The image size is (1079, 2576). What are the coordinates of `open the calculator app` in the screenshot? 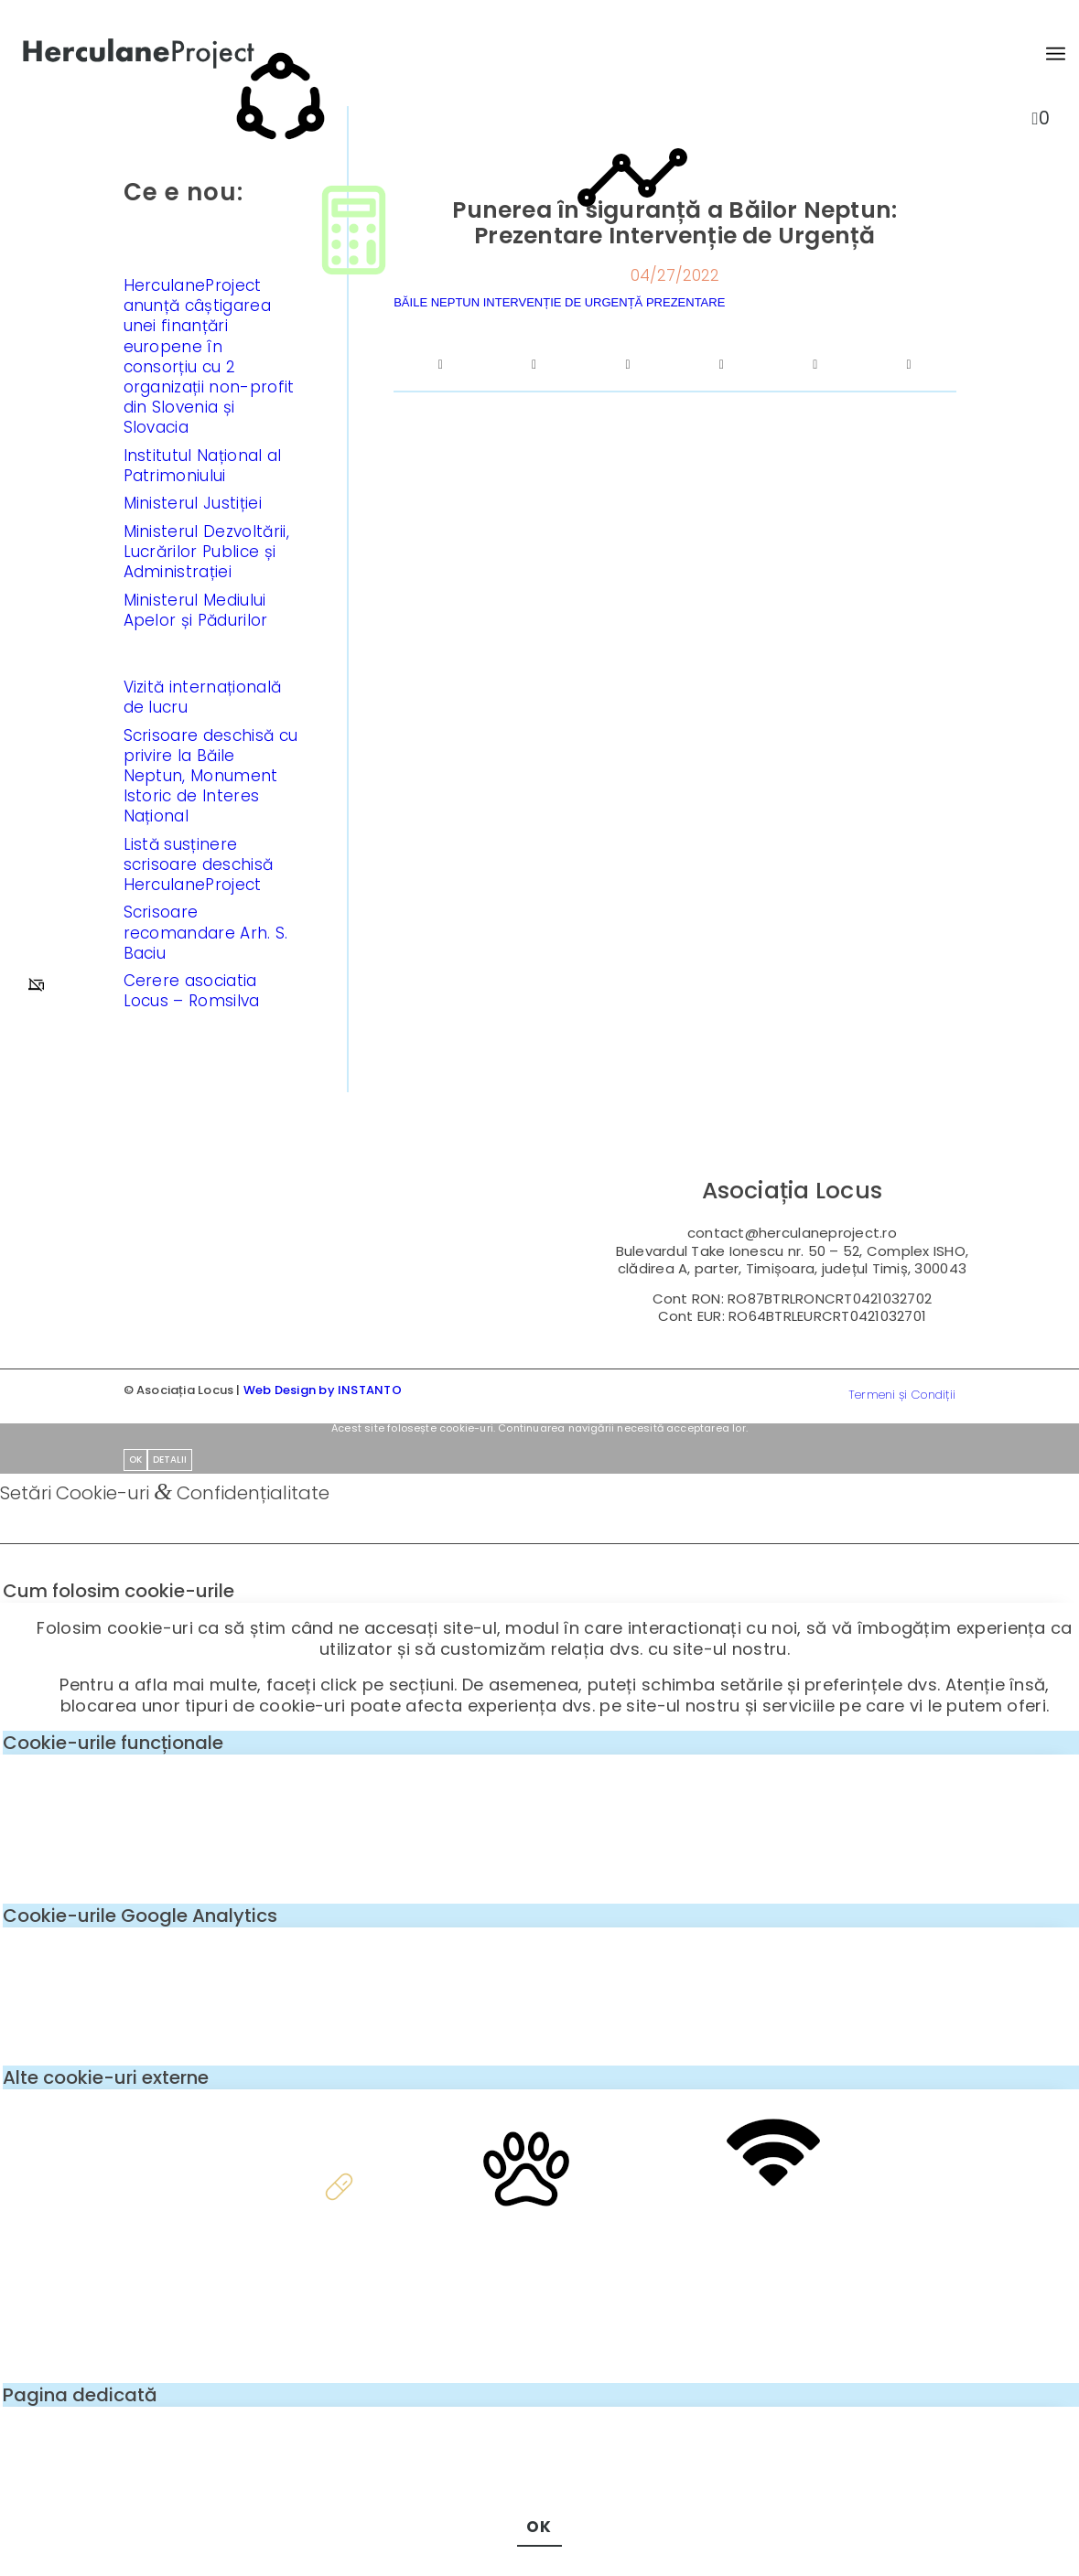 It's located at (353, 230).